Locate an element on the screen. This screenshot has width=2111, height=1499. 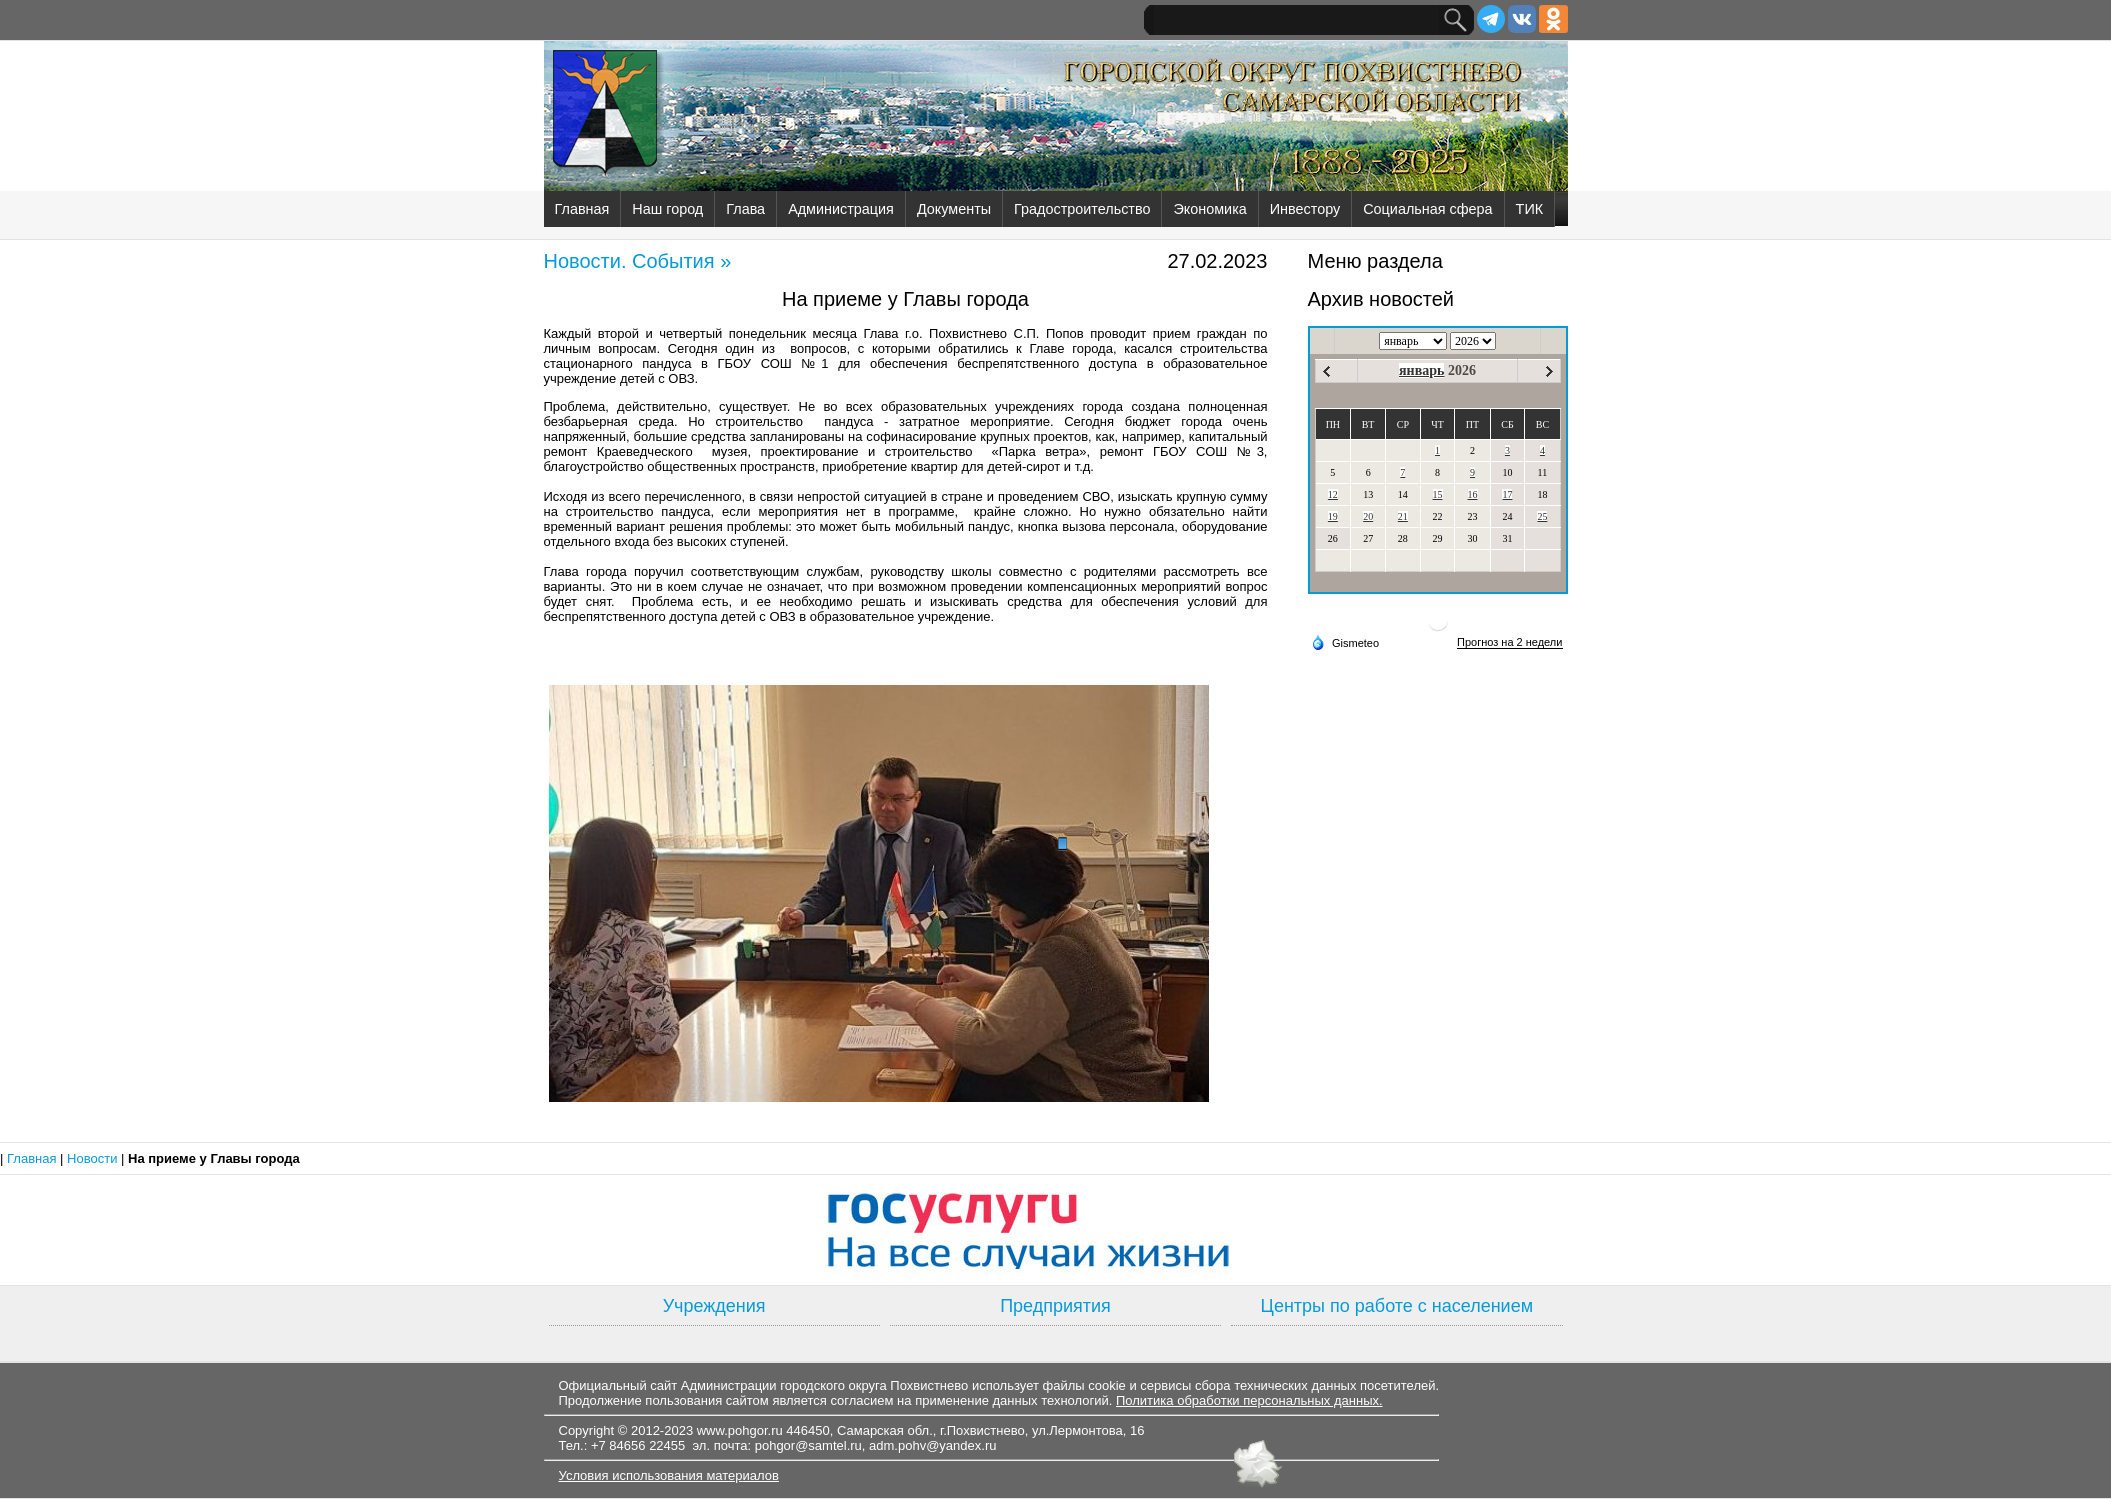
mark email as junk or spam is located at coordinates (1257, 1464).